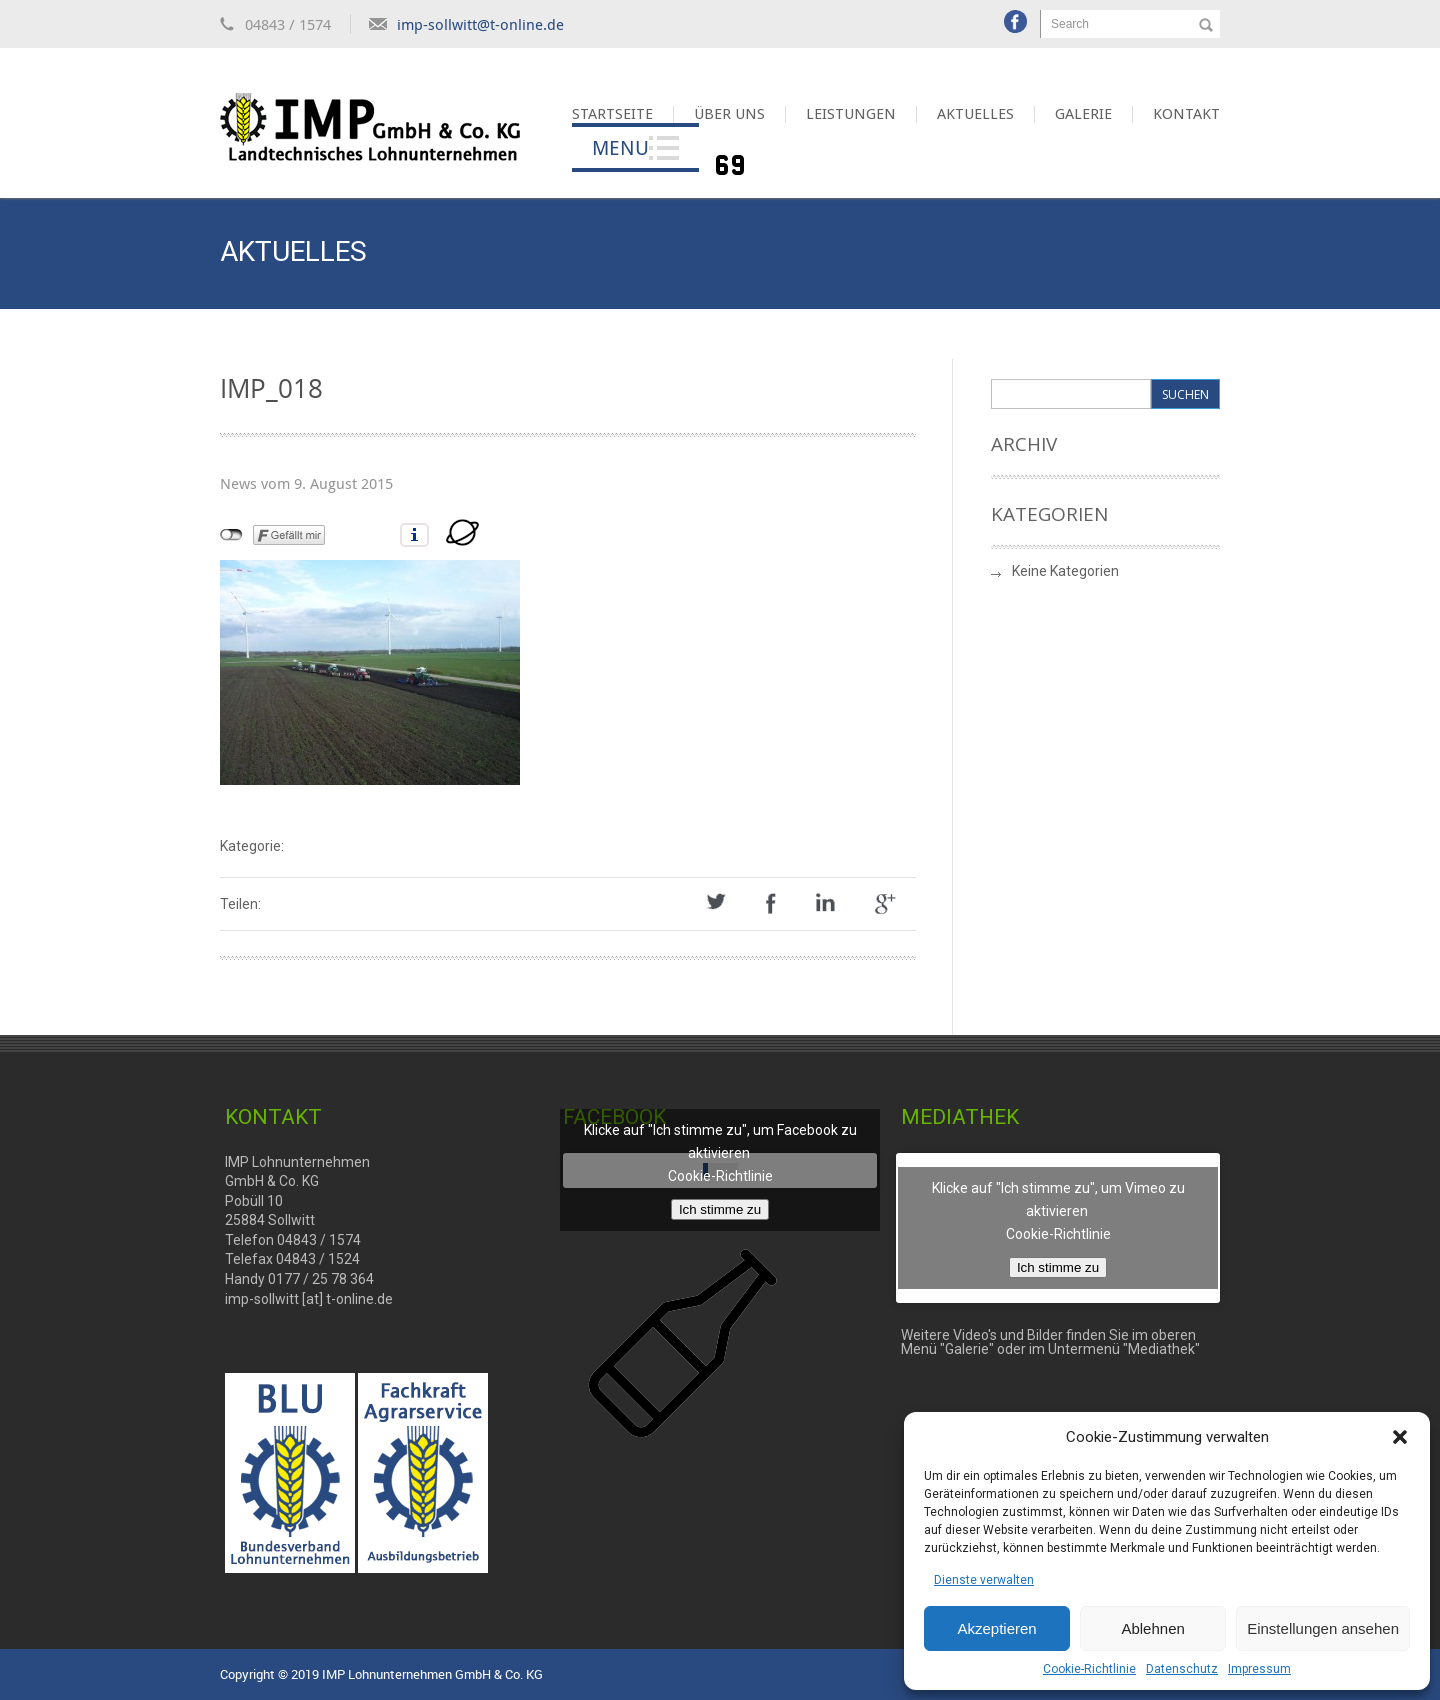 This screenshot has height=1700, width=1440. Describe the element at coordinates (679, 1346) in the screenshot. I see `browse bars or breweries nearby` at that location.